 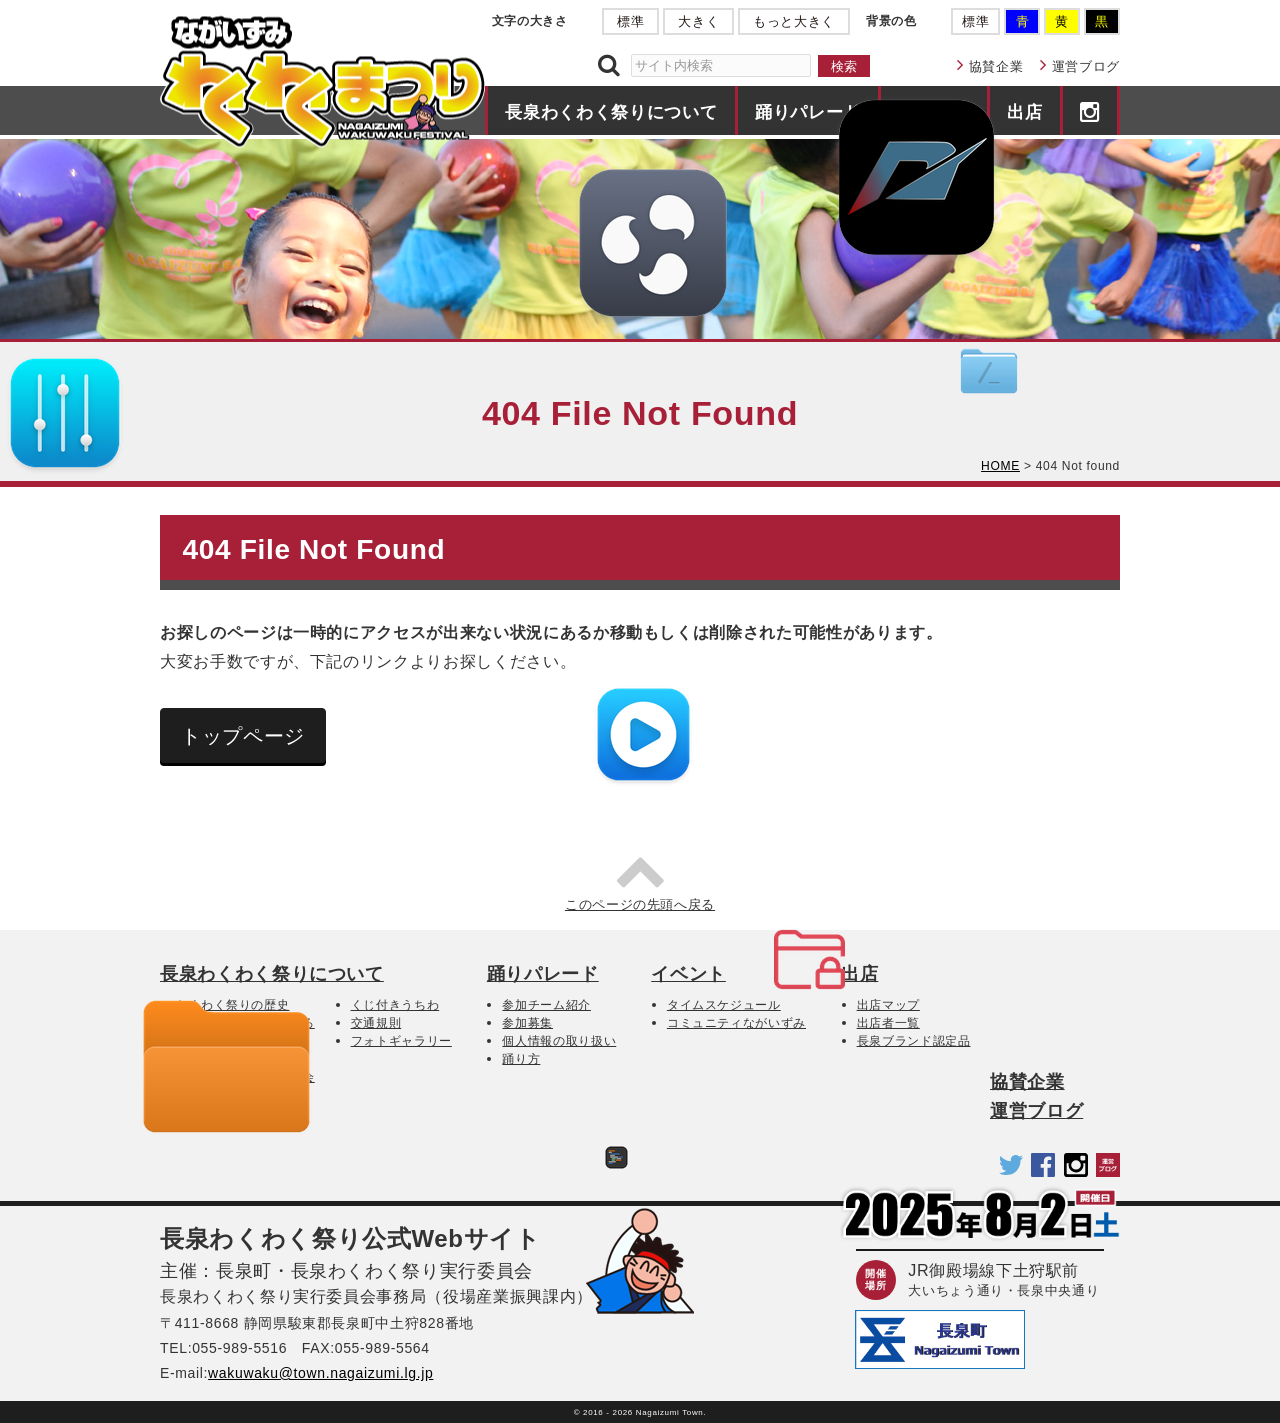 I want to click on encrypted vault folder access error, so click(x=809, y=959).